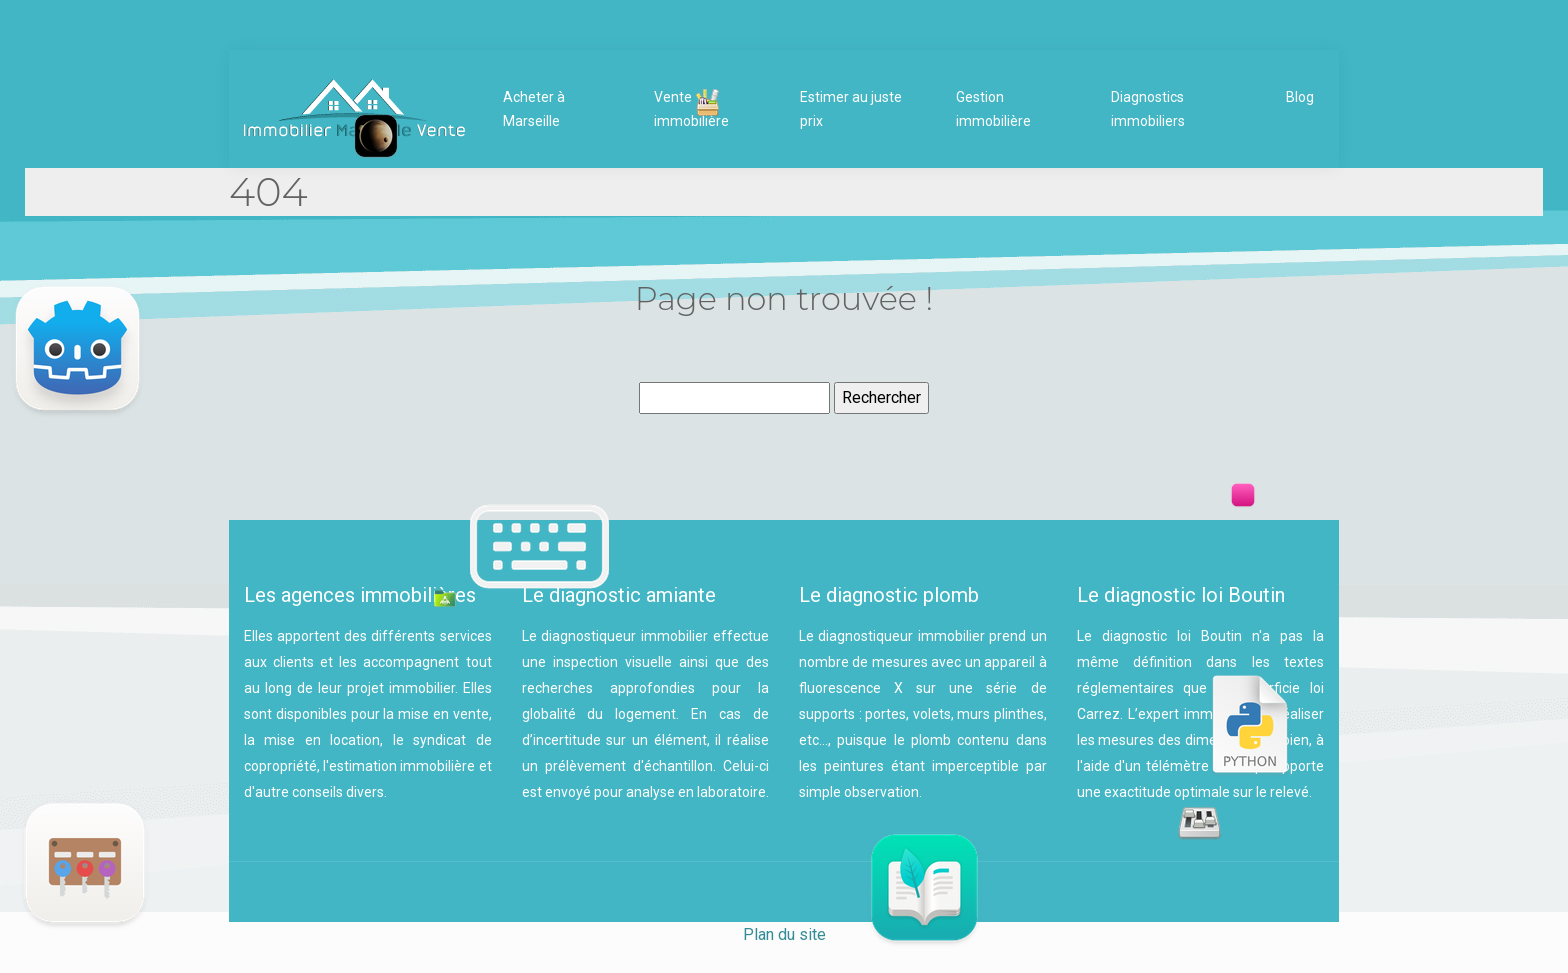 This screenshot has width=1568, height=973. What do you see at coordinates (539, 546) in the screenshot?
I see `virtual keyboard is disabled` at bounding box center [539, 546].